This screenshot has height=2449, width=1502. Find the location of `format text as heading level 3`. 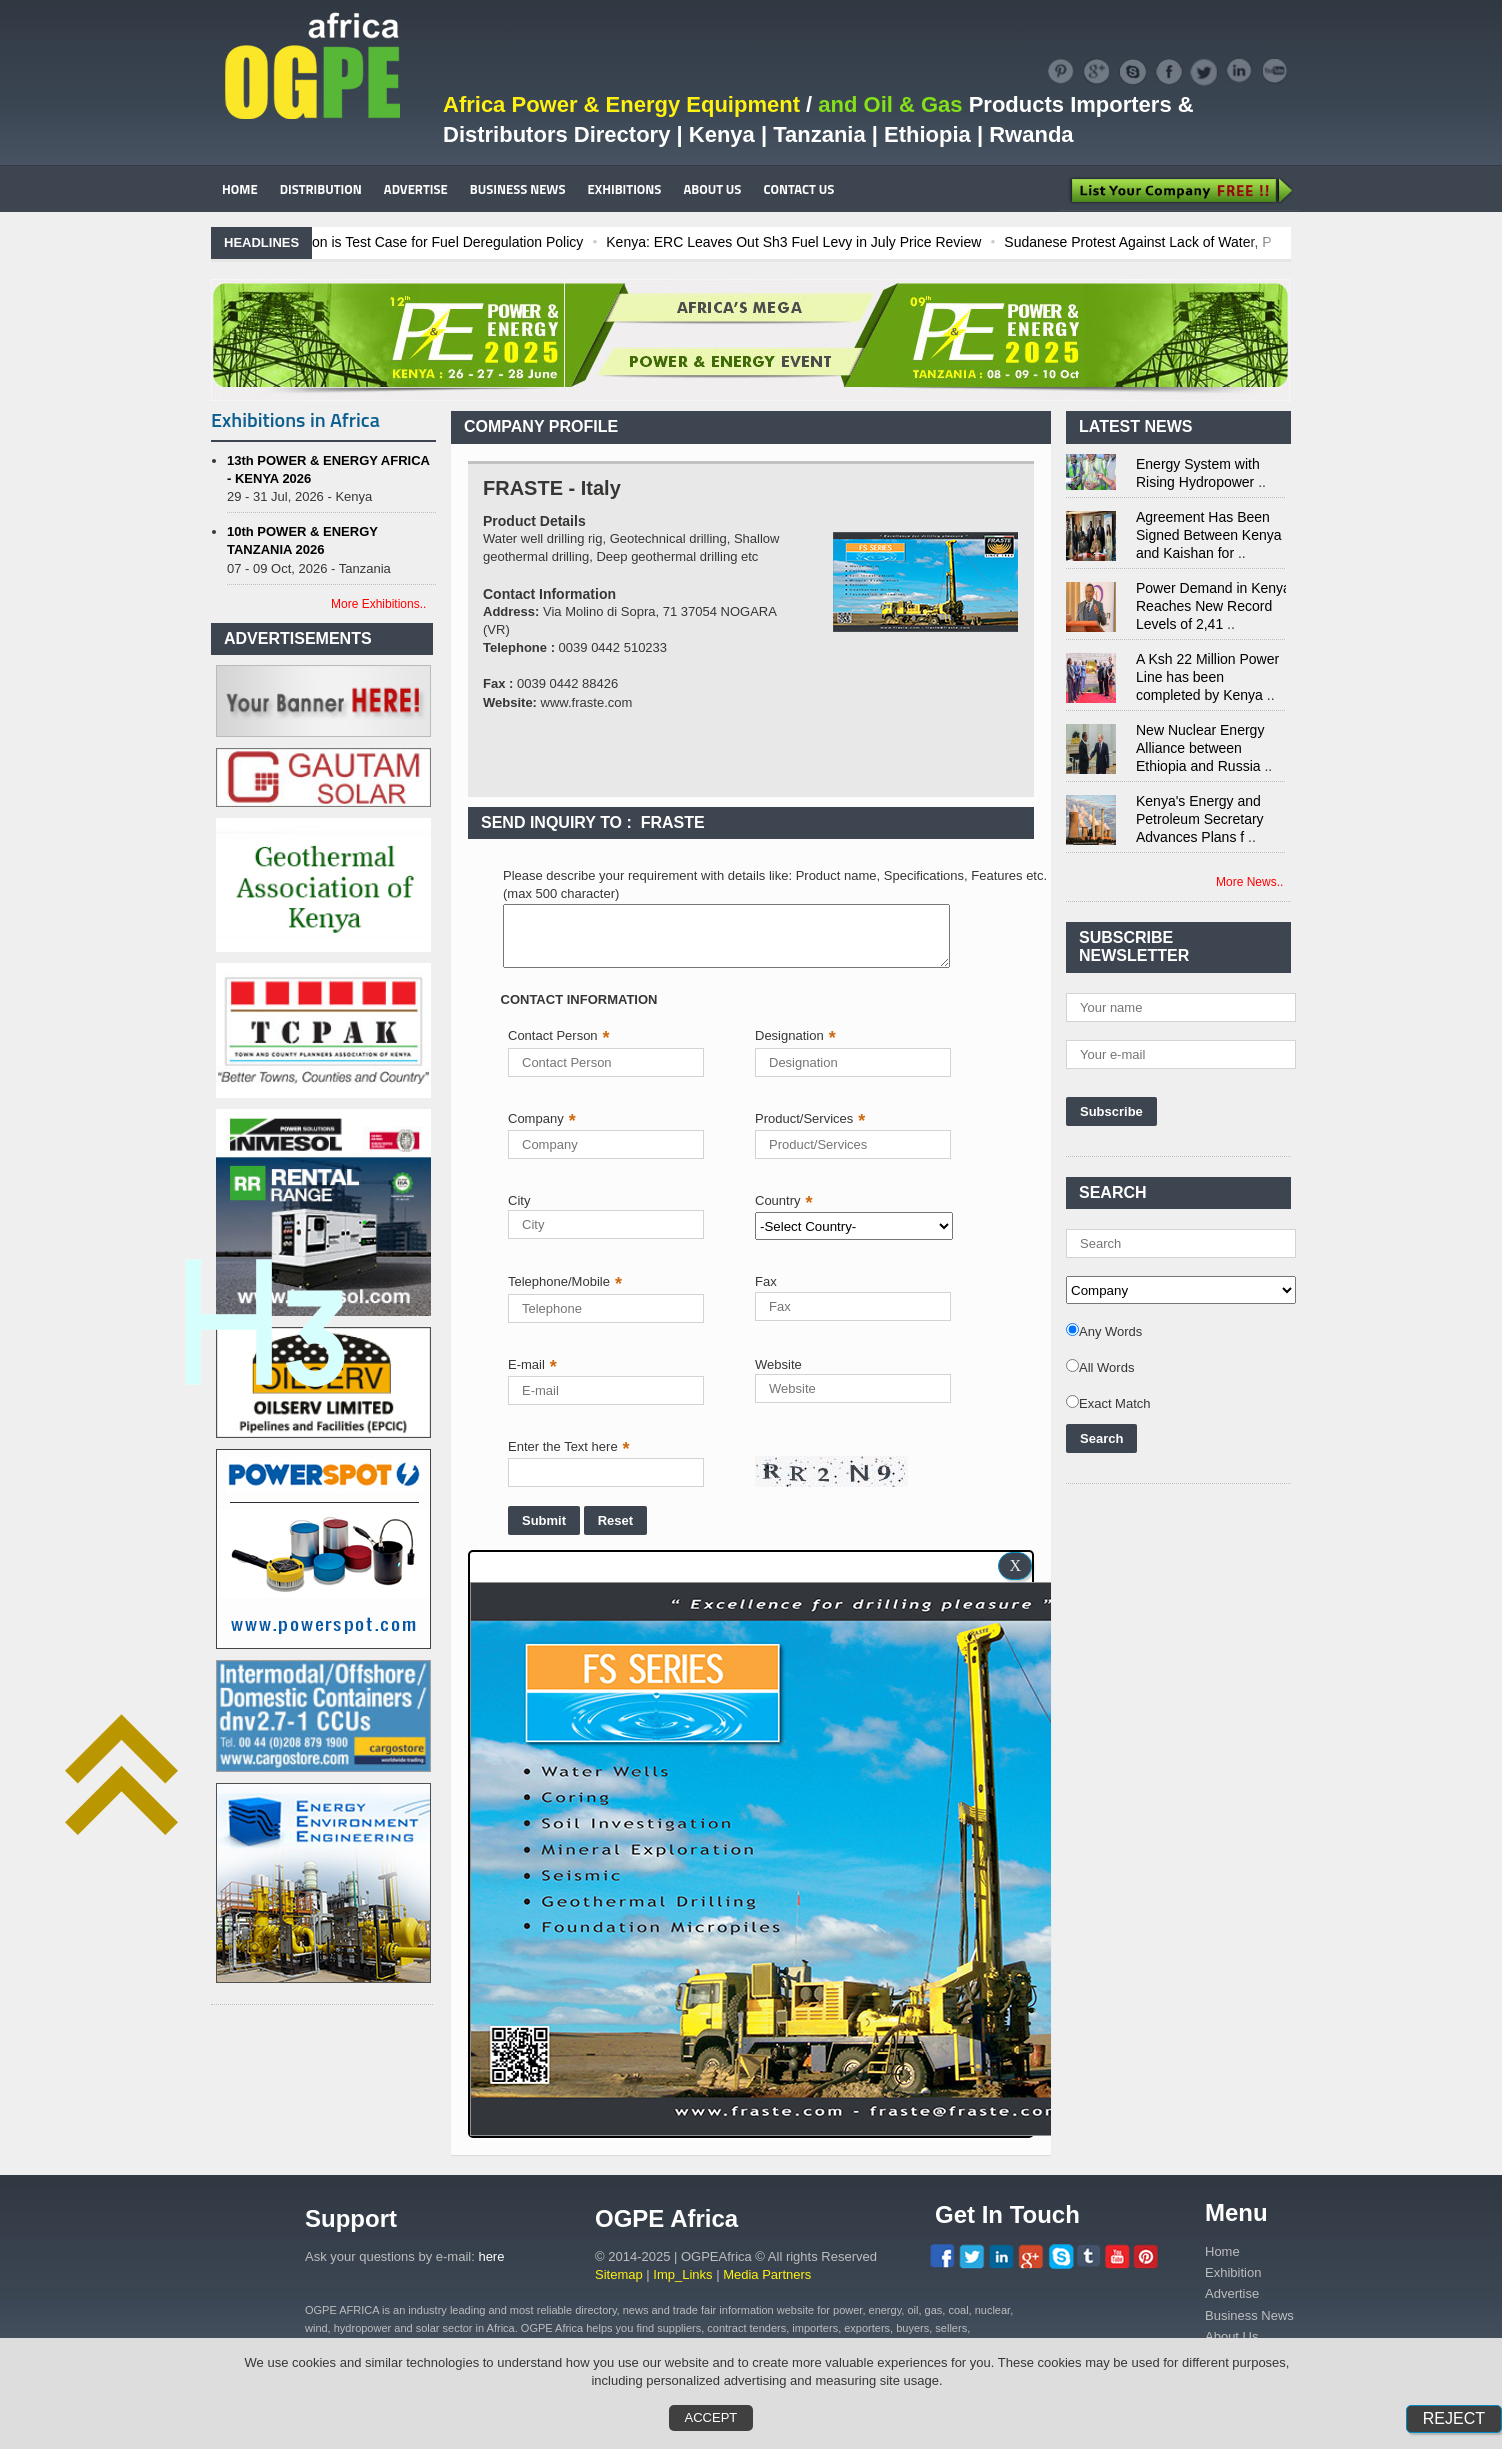

format text as heading level 3 is located at coordinates (264, 1322).